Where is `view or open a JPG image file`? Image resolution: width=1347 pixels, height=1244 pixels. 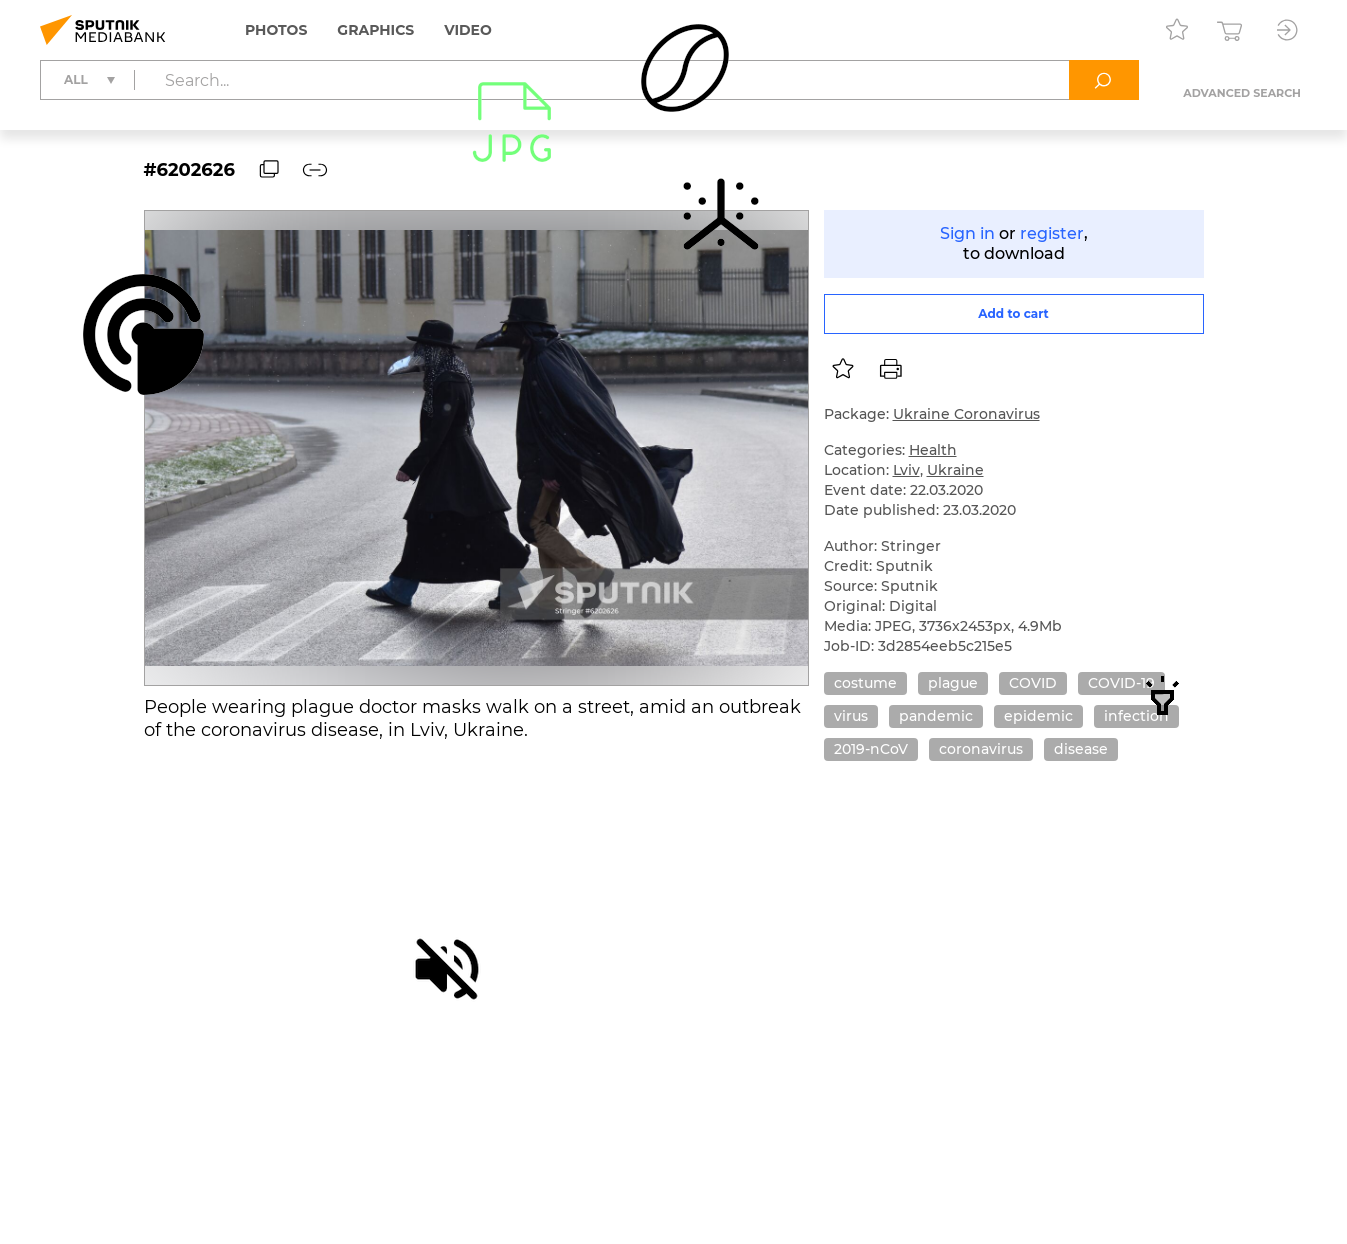 view or open a JPG image file is located at coordinates (514, 125).